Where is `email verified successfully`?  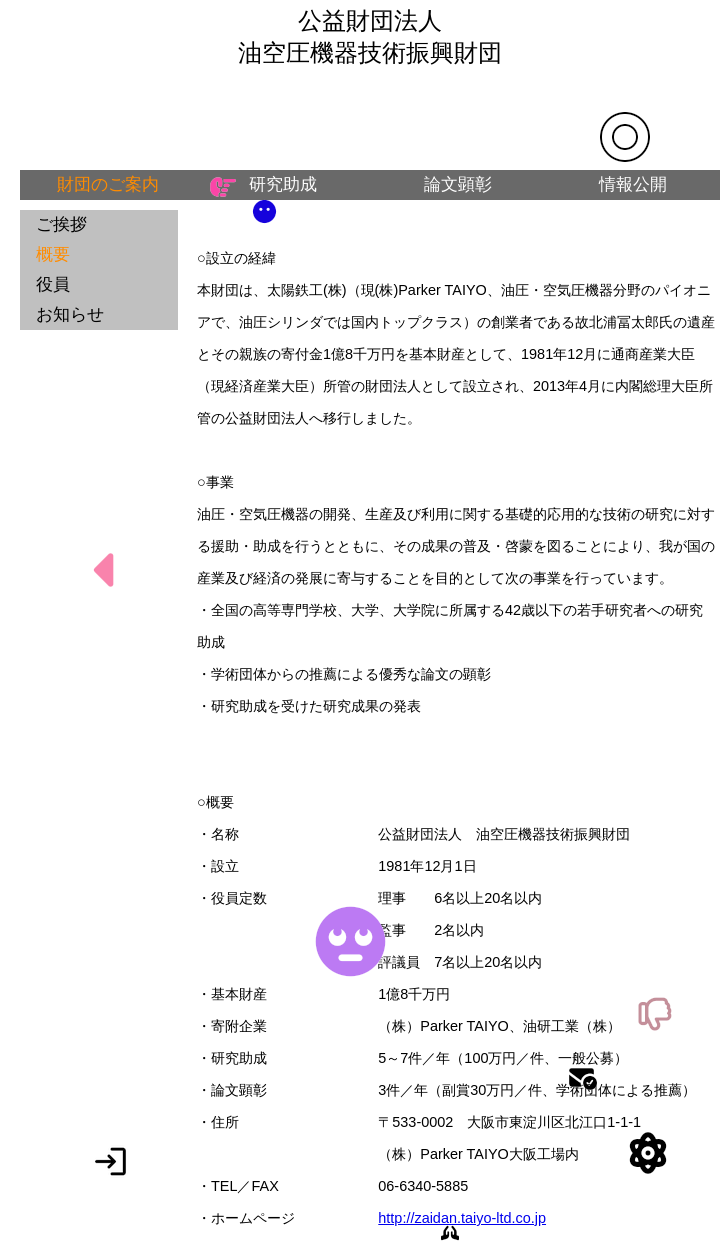 email verified successfully is located at coordinates (581, 1077).